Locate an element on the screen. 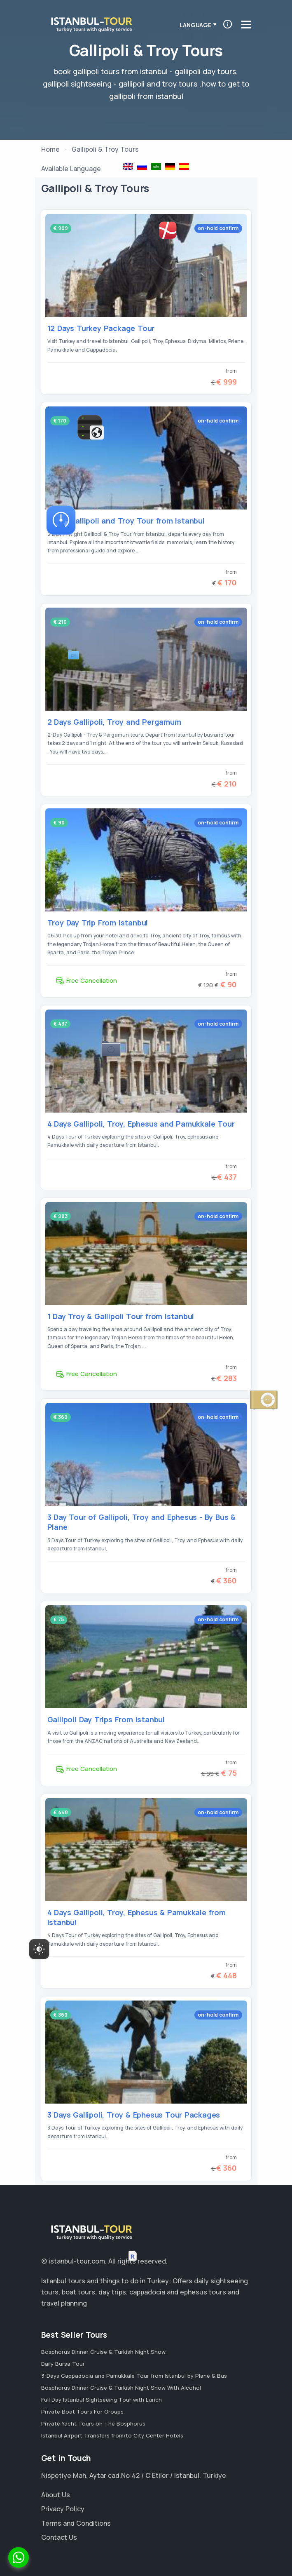  toggle night light or night shift mode is located at coordinates (39, 1949).